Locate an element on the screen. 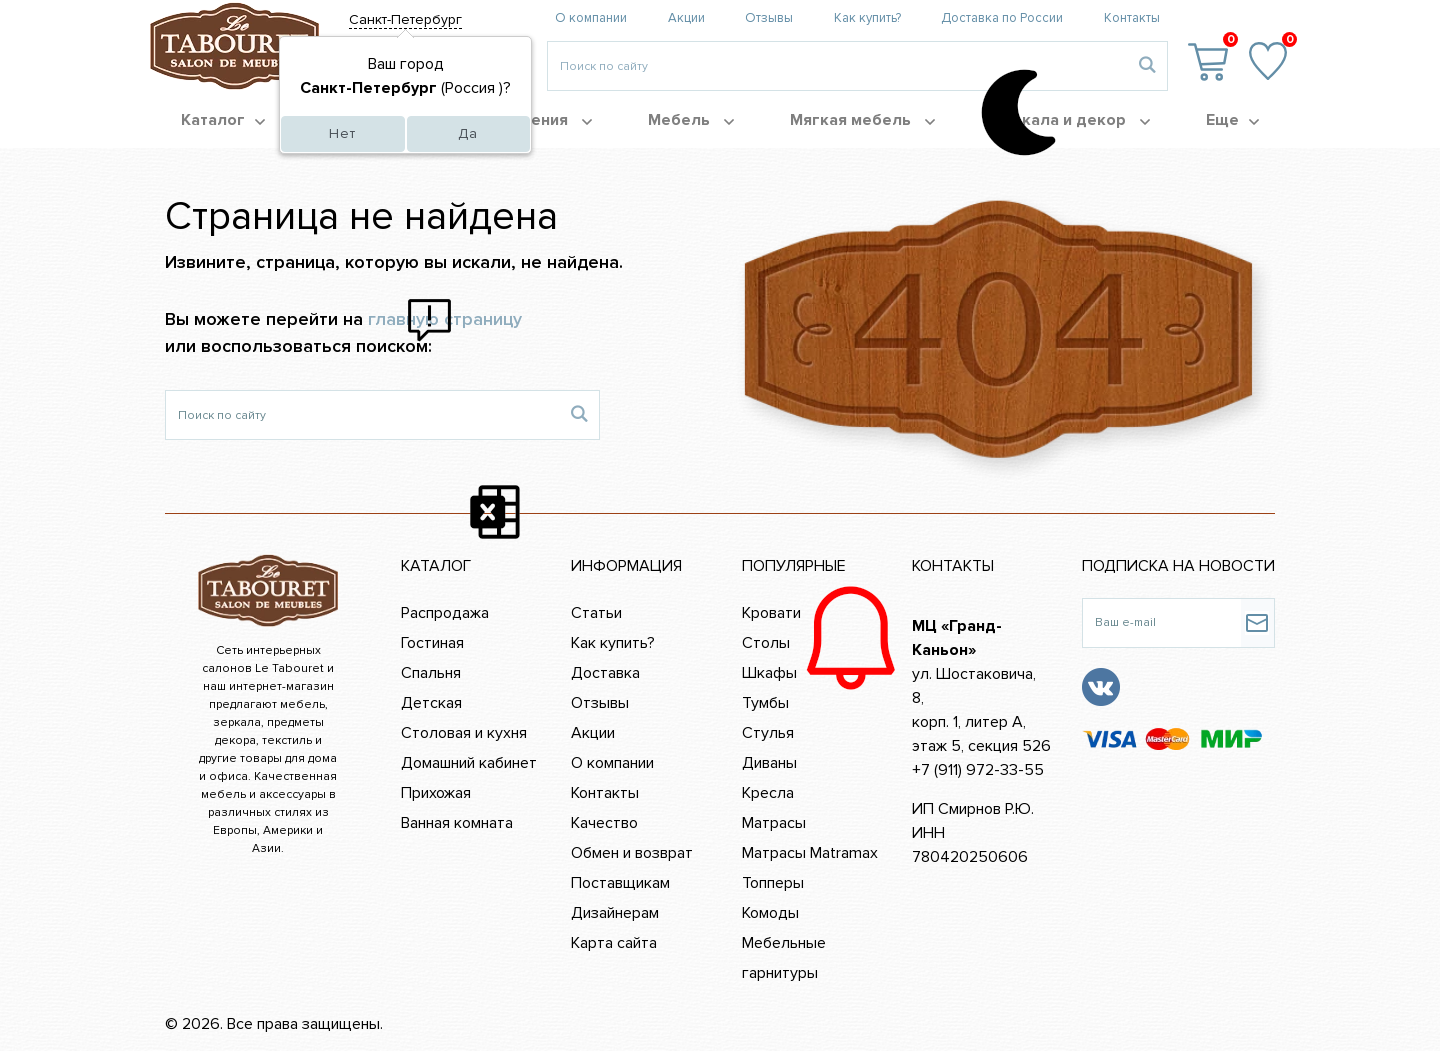 This screenshot has height=1051, width=1440. report an issue or problem is located at coordinates (429, 320).